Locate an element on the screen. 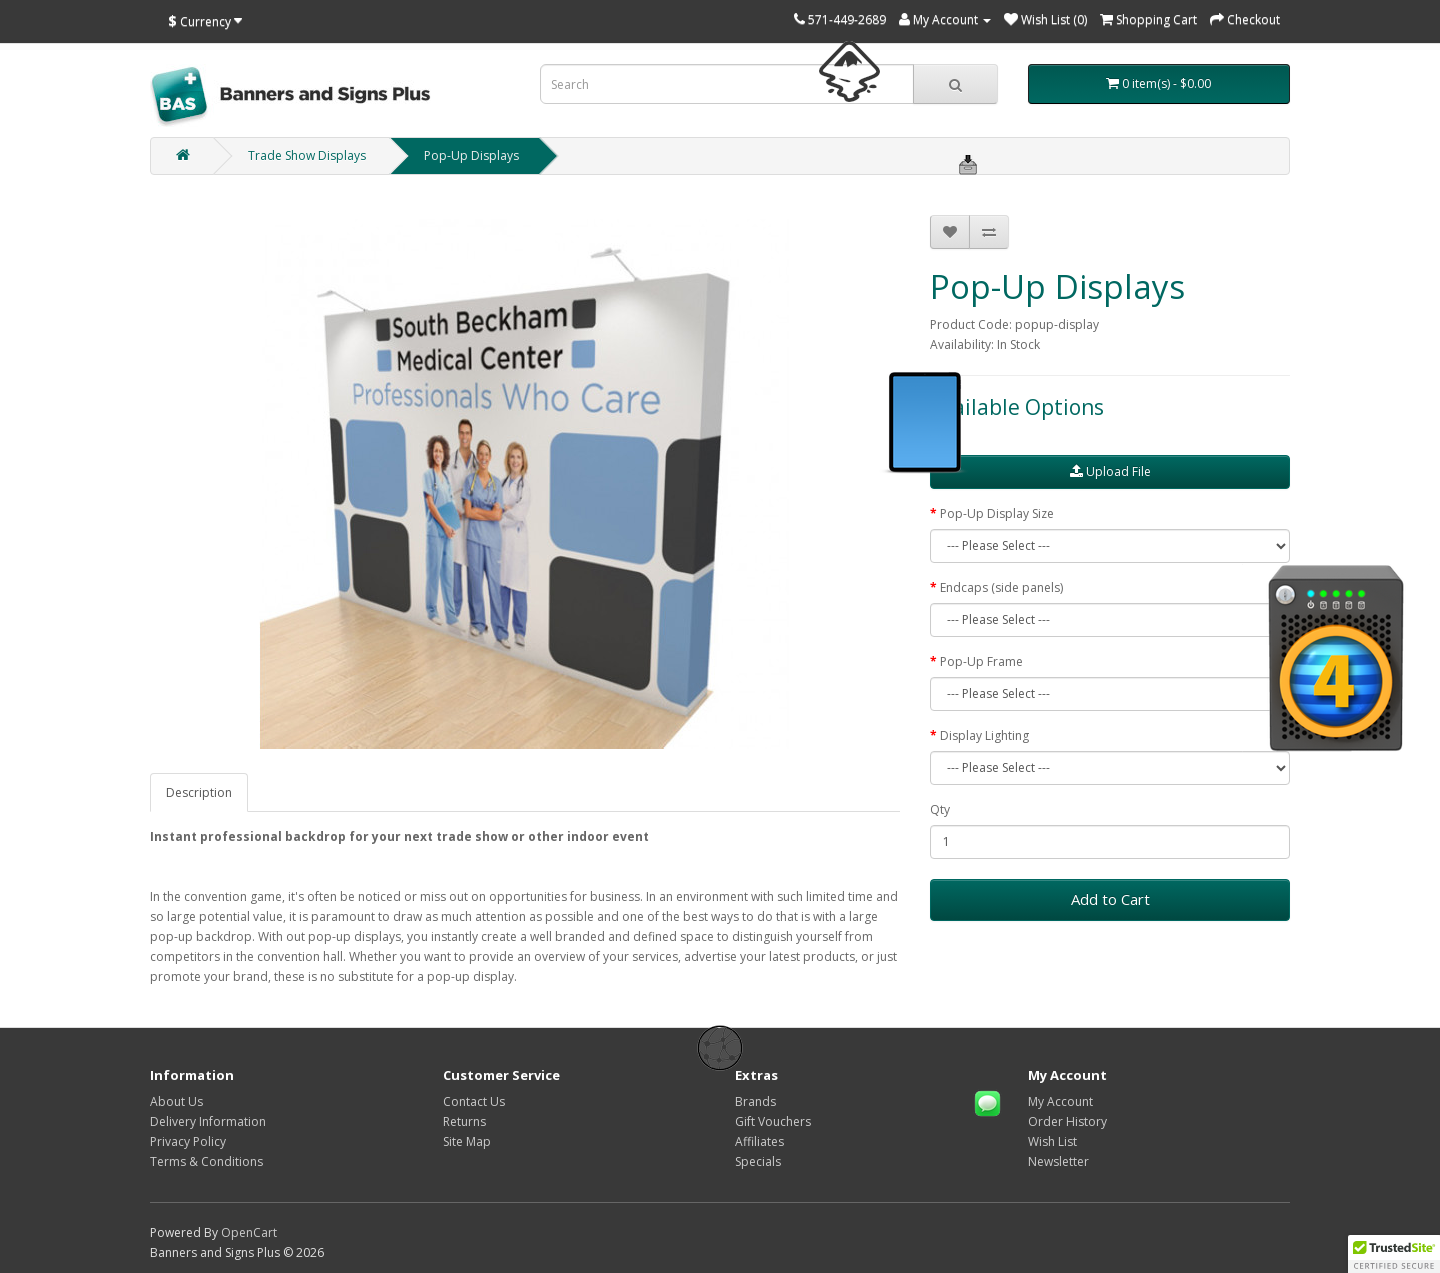 Image resolution: width=1440 pixels, height=1273 pixels. share content via messages is located at coordinates (987, 1103).